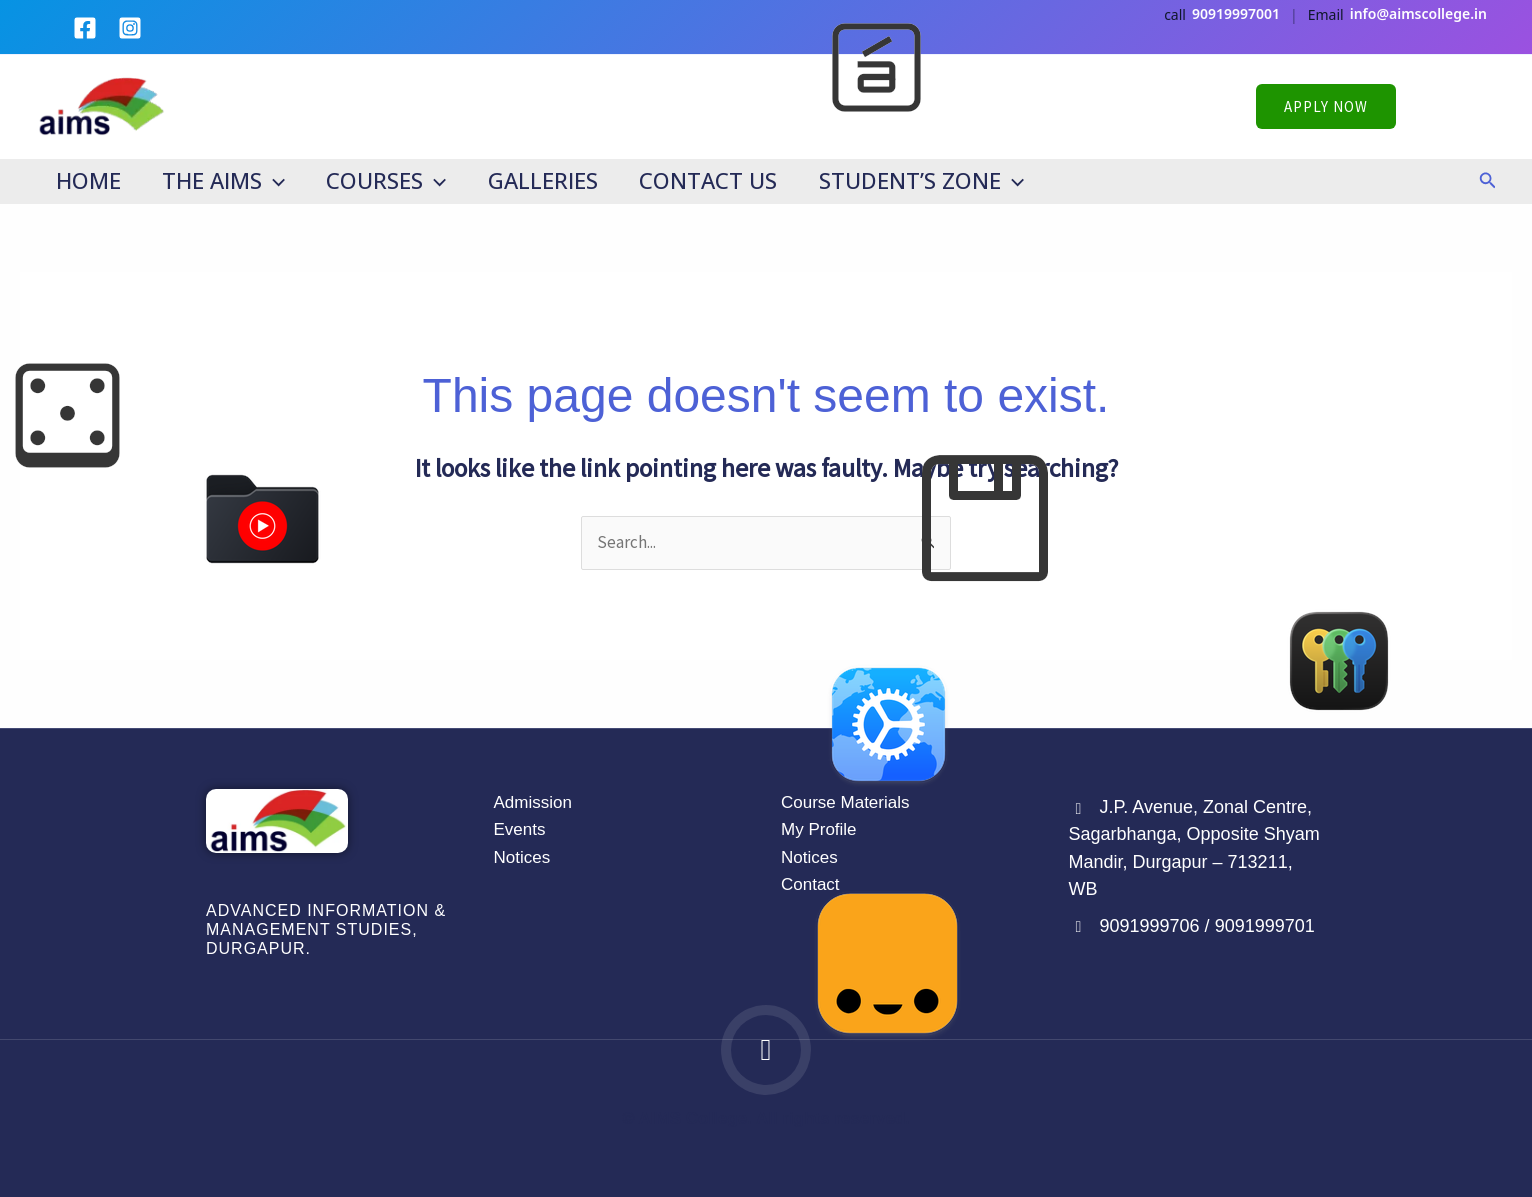  Describe the element at coordinates (888, 724) in the screenshot. I see `configure VMware network settings` at that location.